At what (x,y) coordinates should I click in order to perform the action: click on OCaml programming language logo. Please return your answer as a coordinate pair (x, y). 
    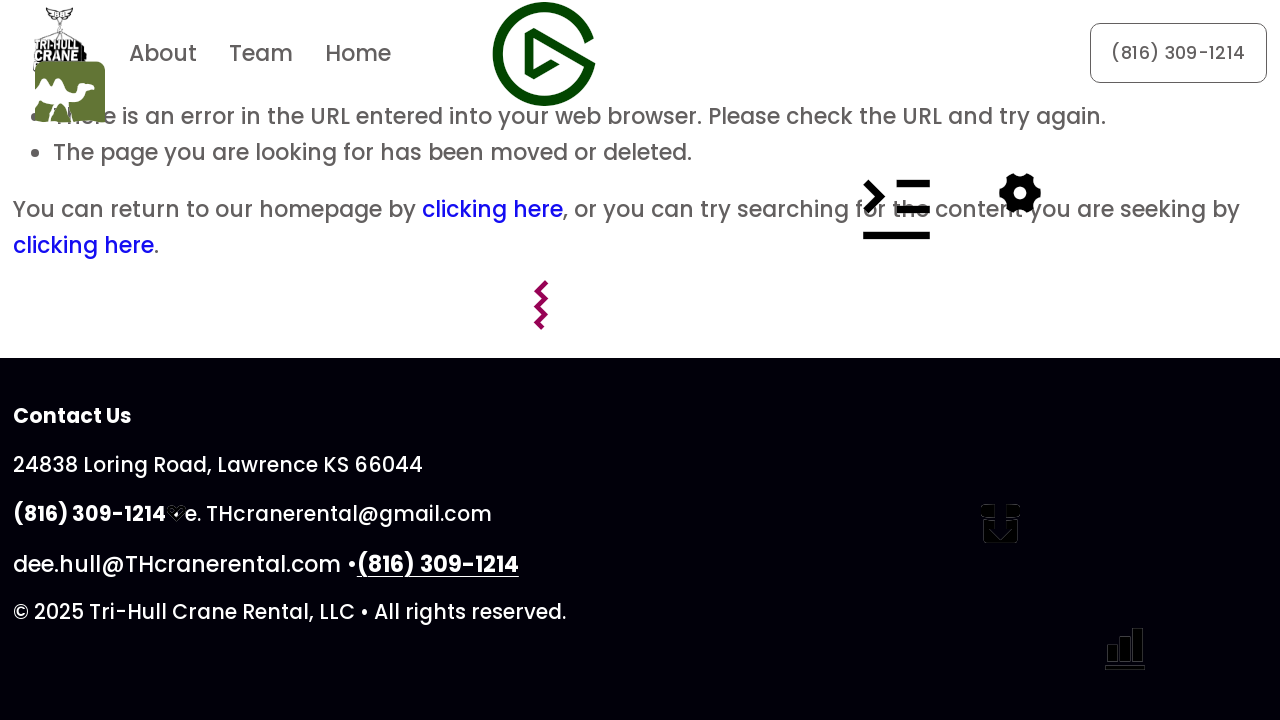
    Looking at the image, I should click on (70, 92).